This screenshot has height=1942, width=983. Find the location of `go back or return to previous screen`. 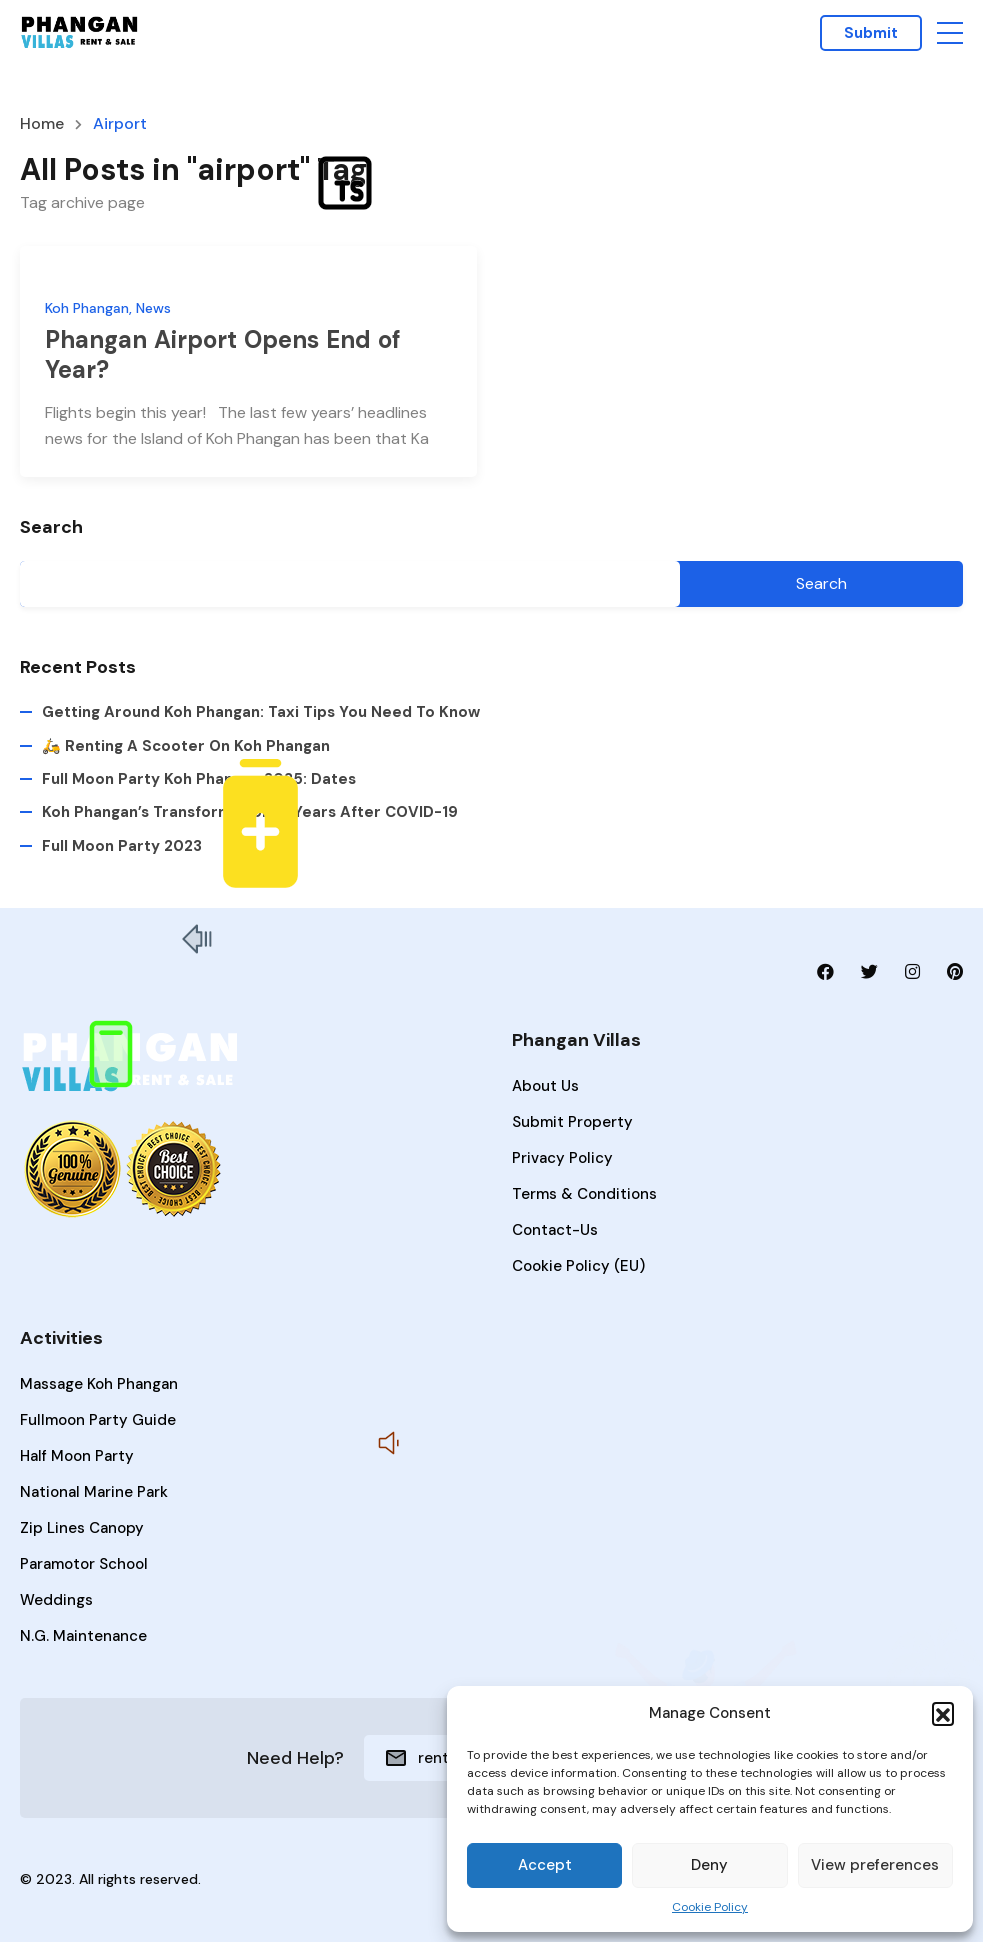

go back or return to previous screen is located at coordinates (198, 939).